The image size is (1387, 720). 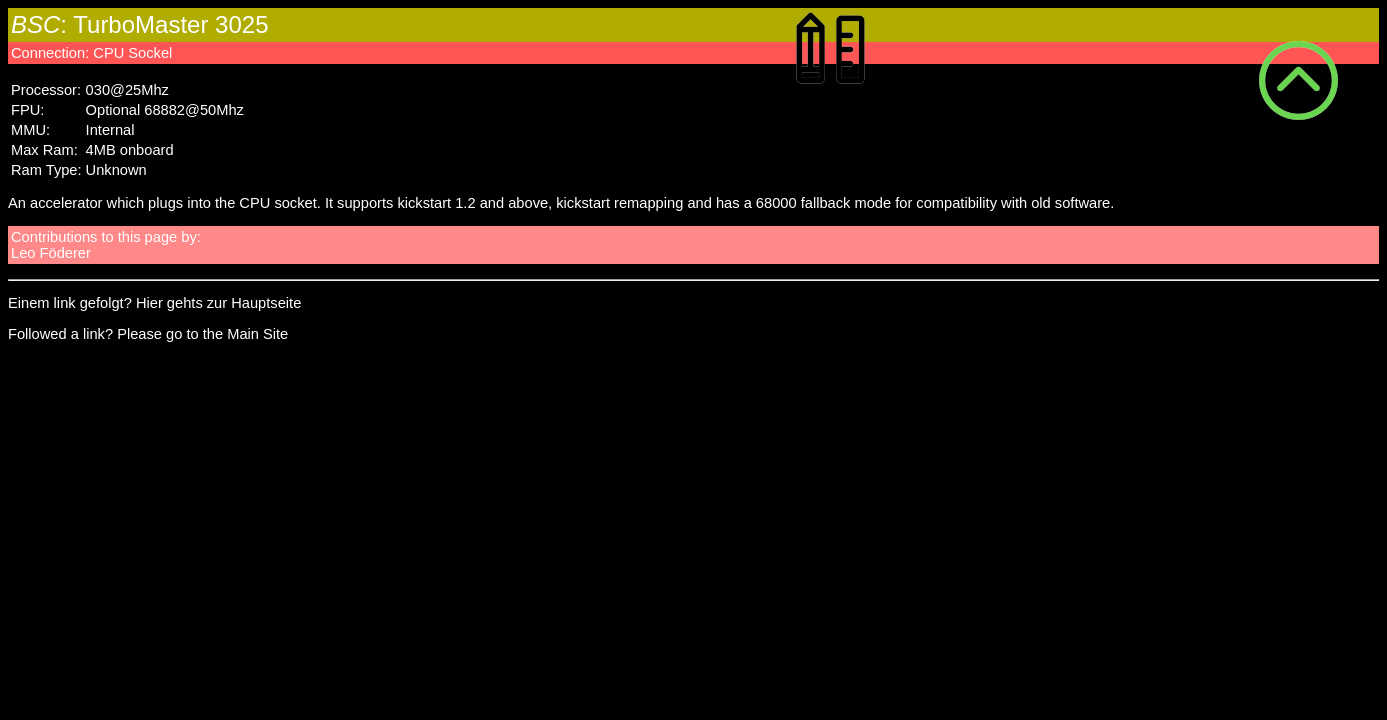 I want to click on access design or editing tools, so click(x=830, y=49).